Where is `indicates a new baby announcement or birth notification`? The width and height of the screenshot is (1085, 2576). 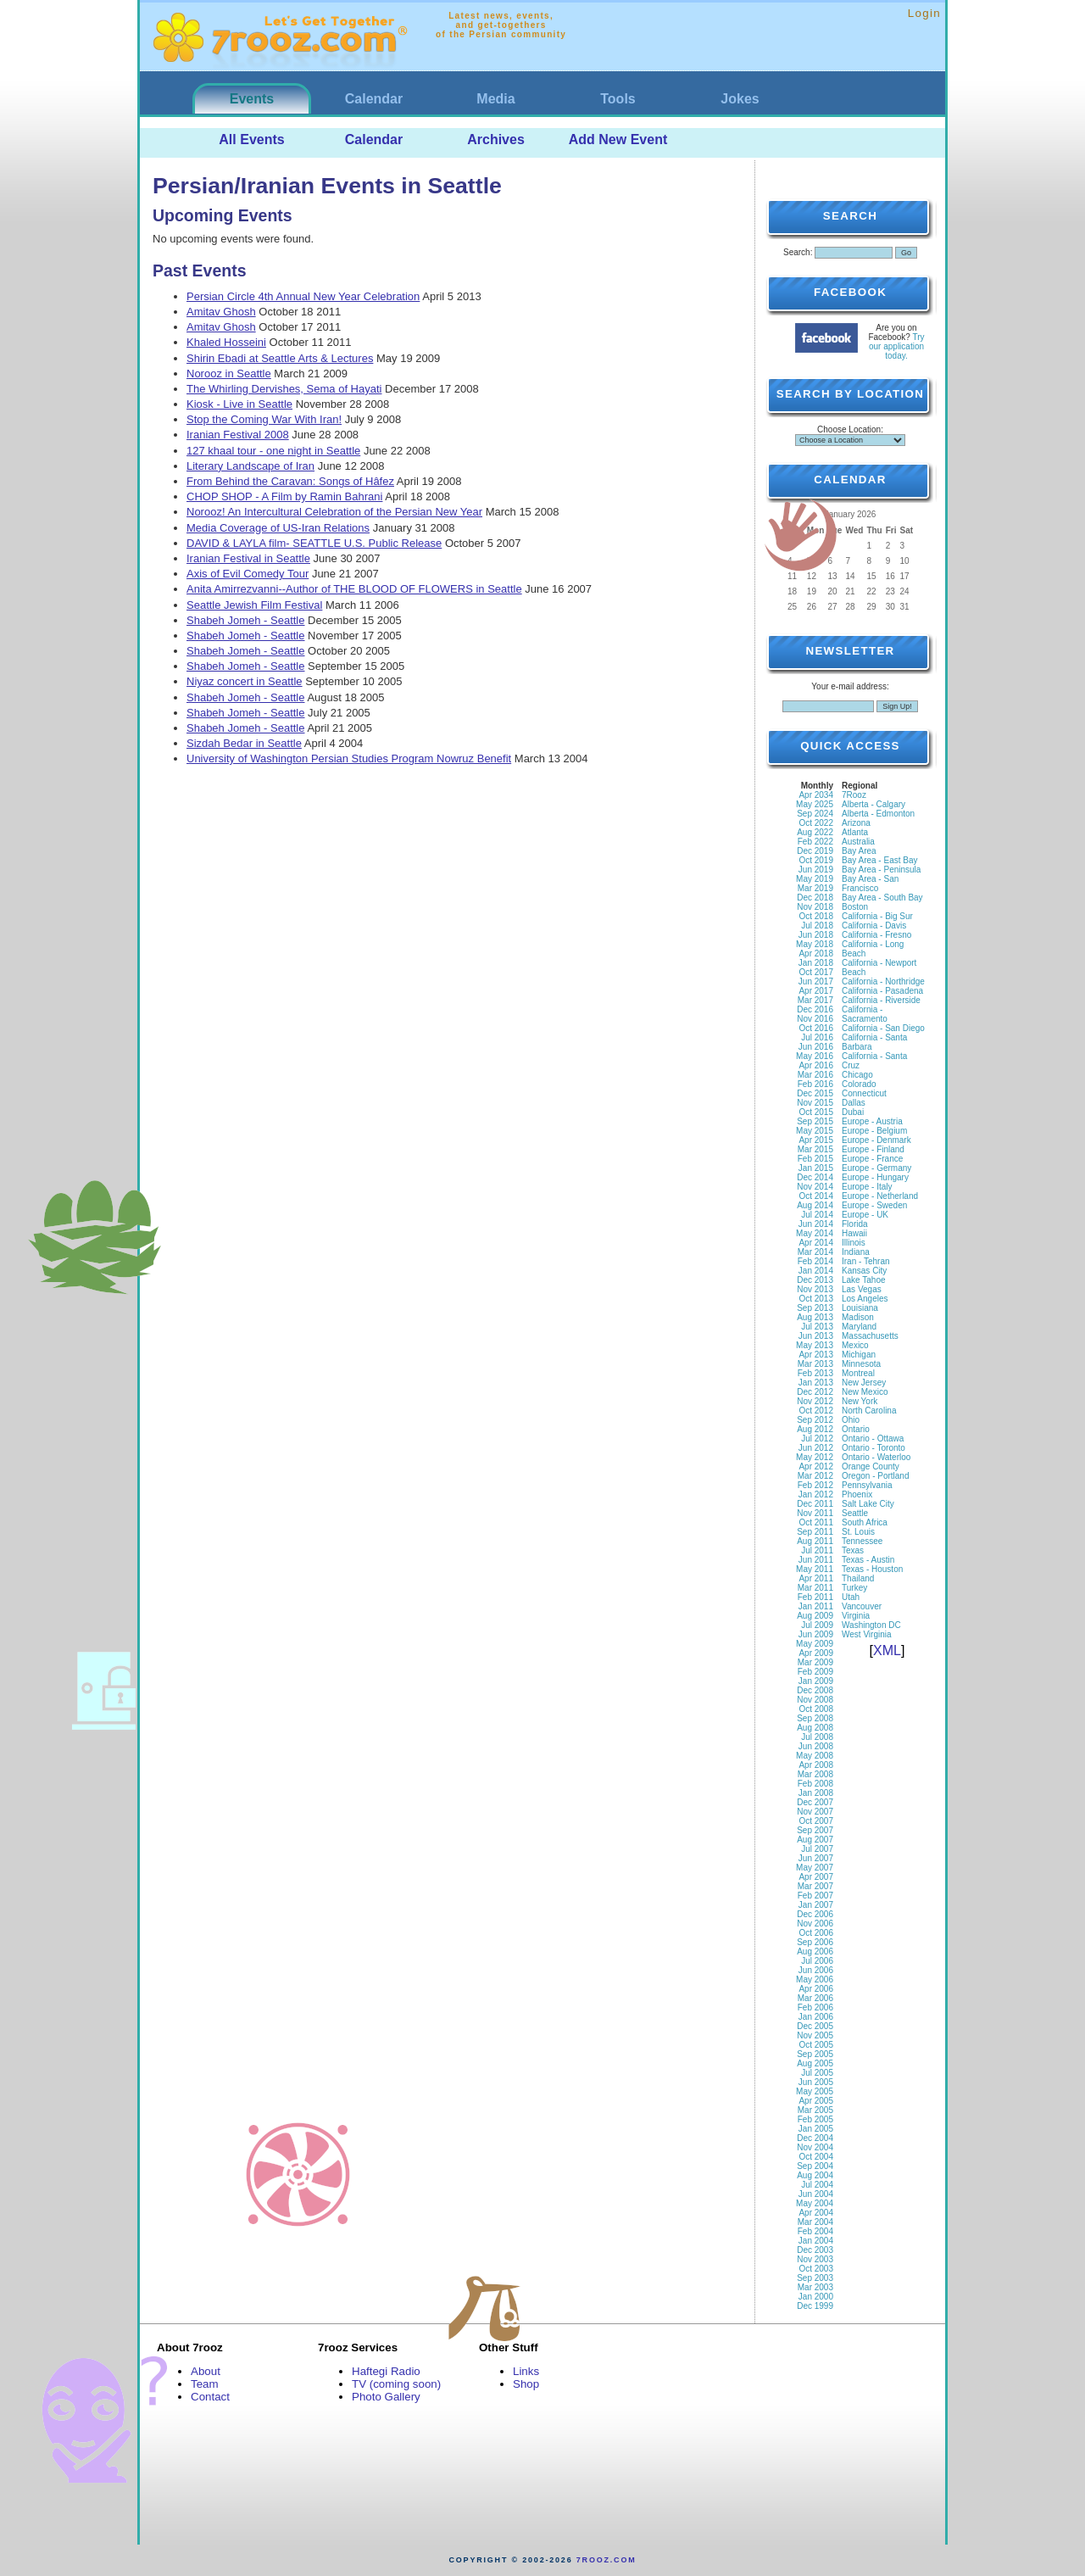 indicates a new baby announcement or birth notification is located at coordinates (485, 2306).